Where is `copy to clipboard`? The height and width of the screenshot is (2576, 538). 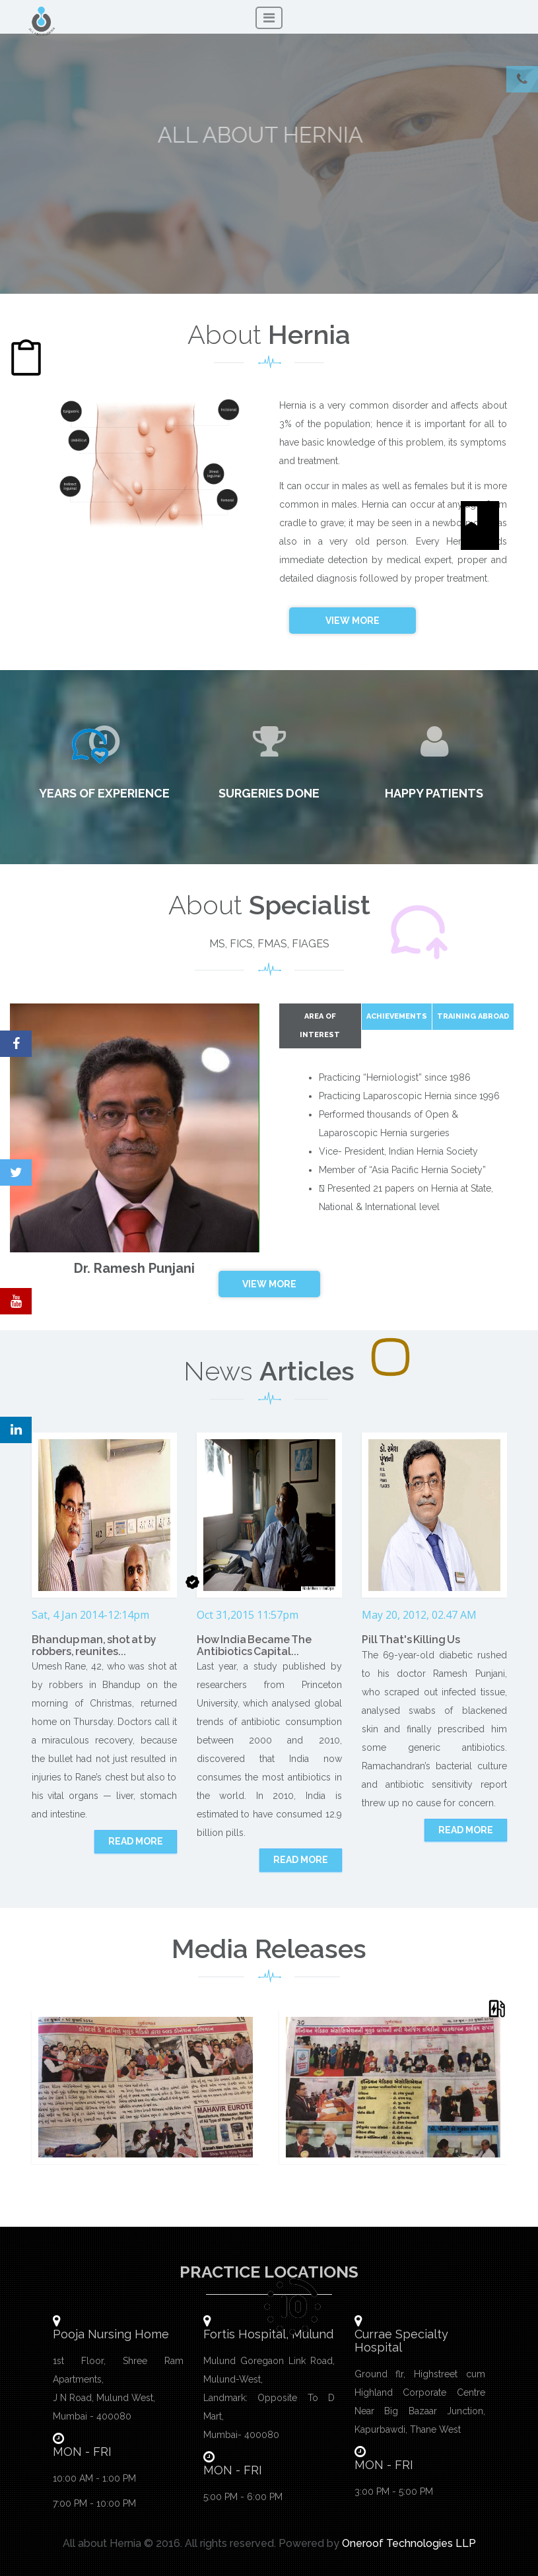
copy to clipboard is located at coordinates (26, 358).